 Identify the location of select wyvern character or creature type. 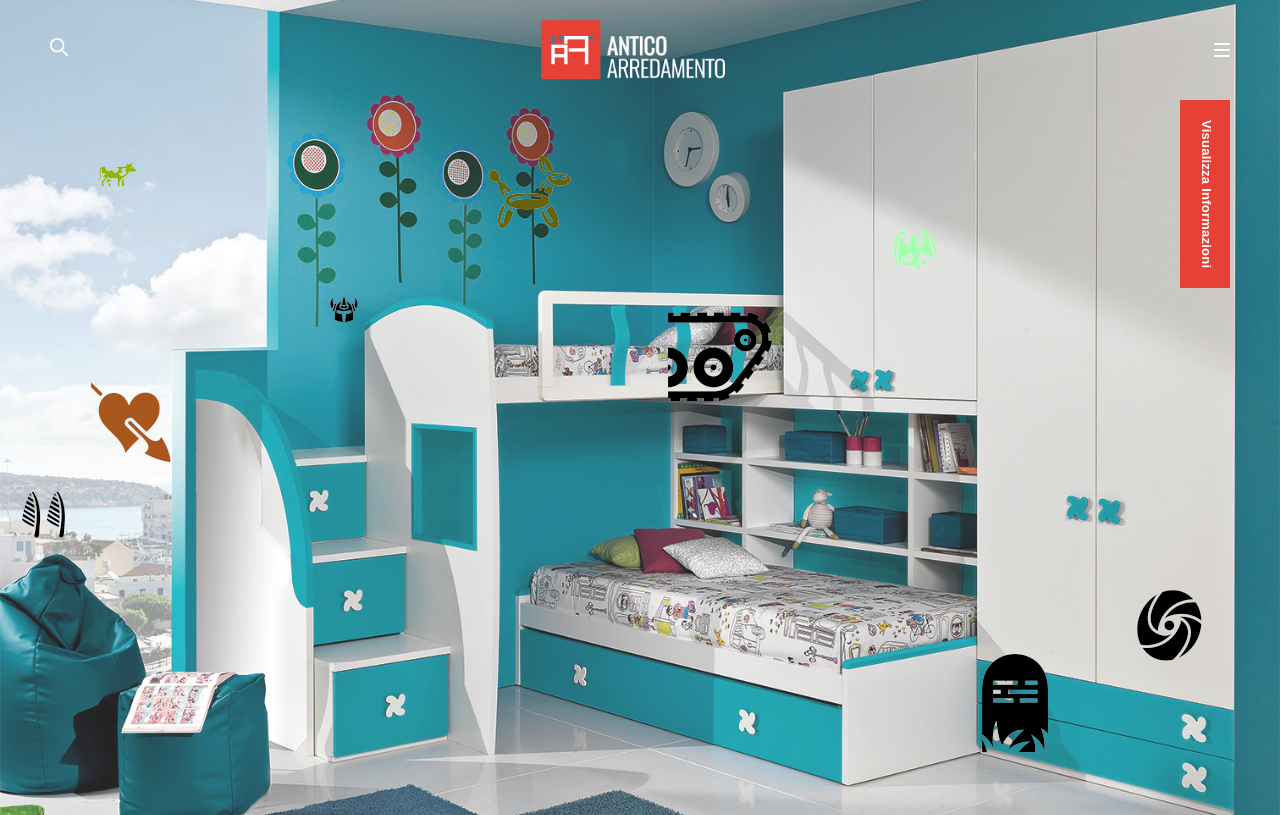
(915, 250).